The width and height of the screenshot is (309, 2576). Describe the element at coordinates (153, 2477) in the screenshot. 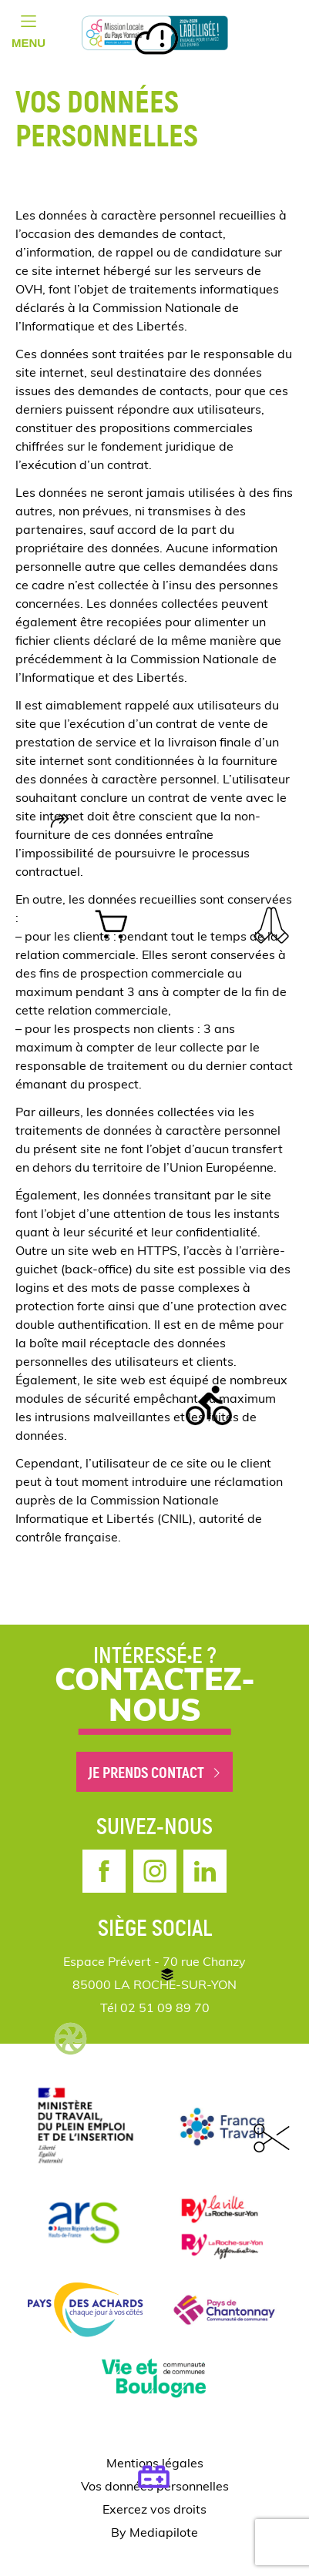

I see `check vehicle battery status` at that location.